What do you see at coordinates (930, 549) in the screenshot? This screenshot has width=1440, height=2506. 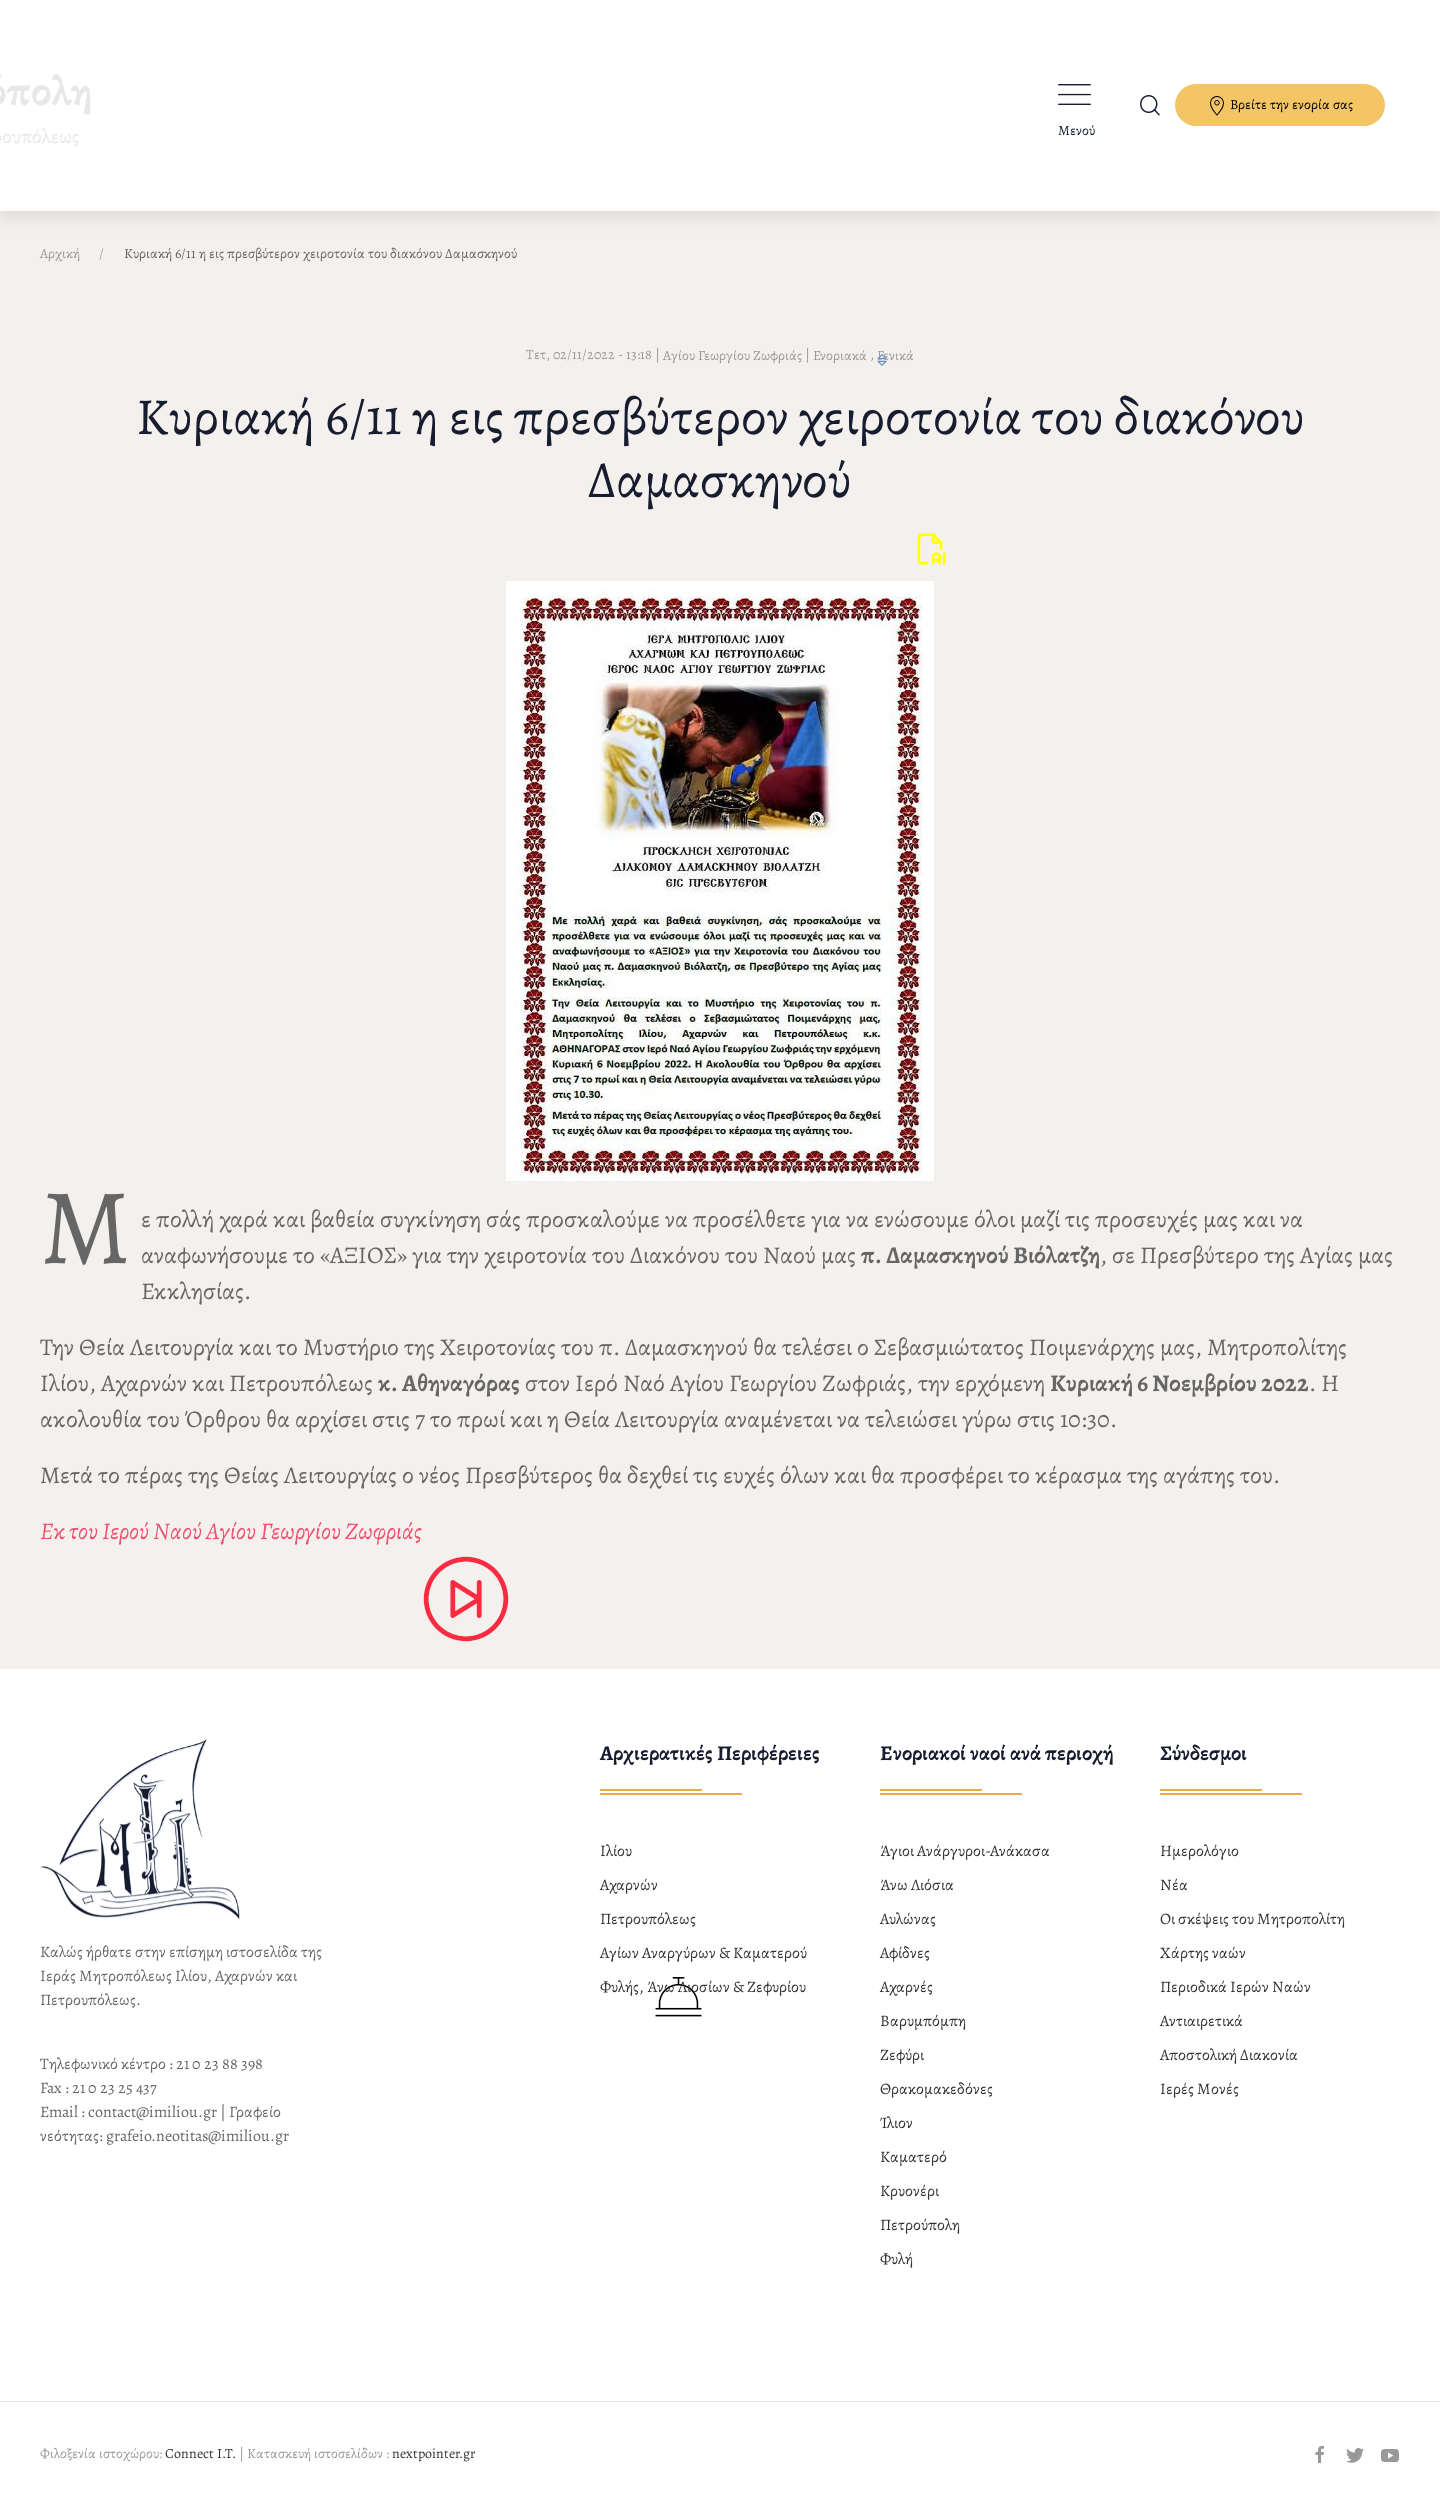 I see `open an AI-generated document` at bounding box center [930, 549].